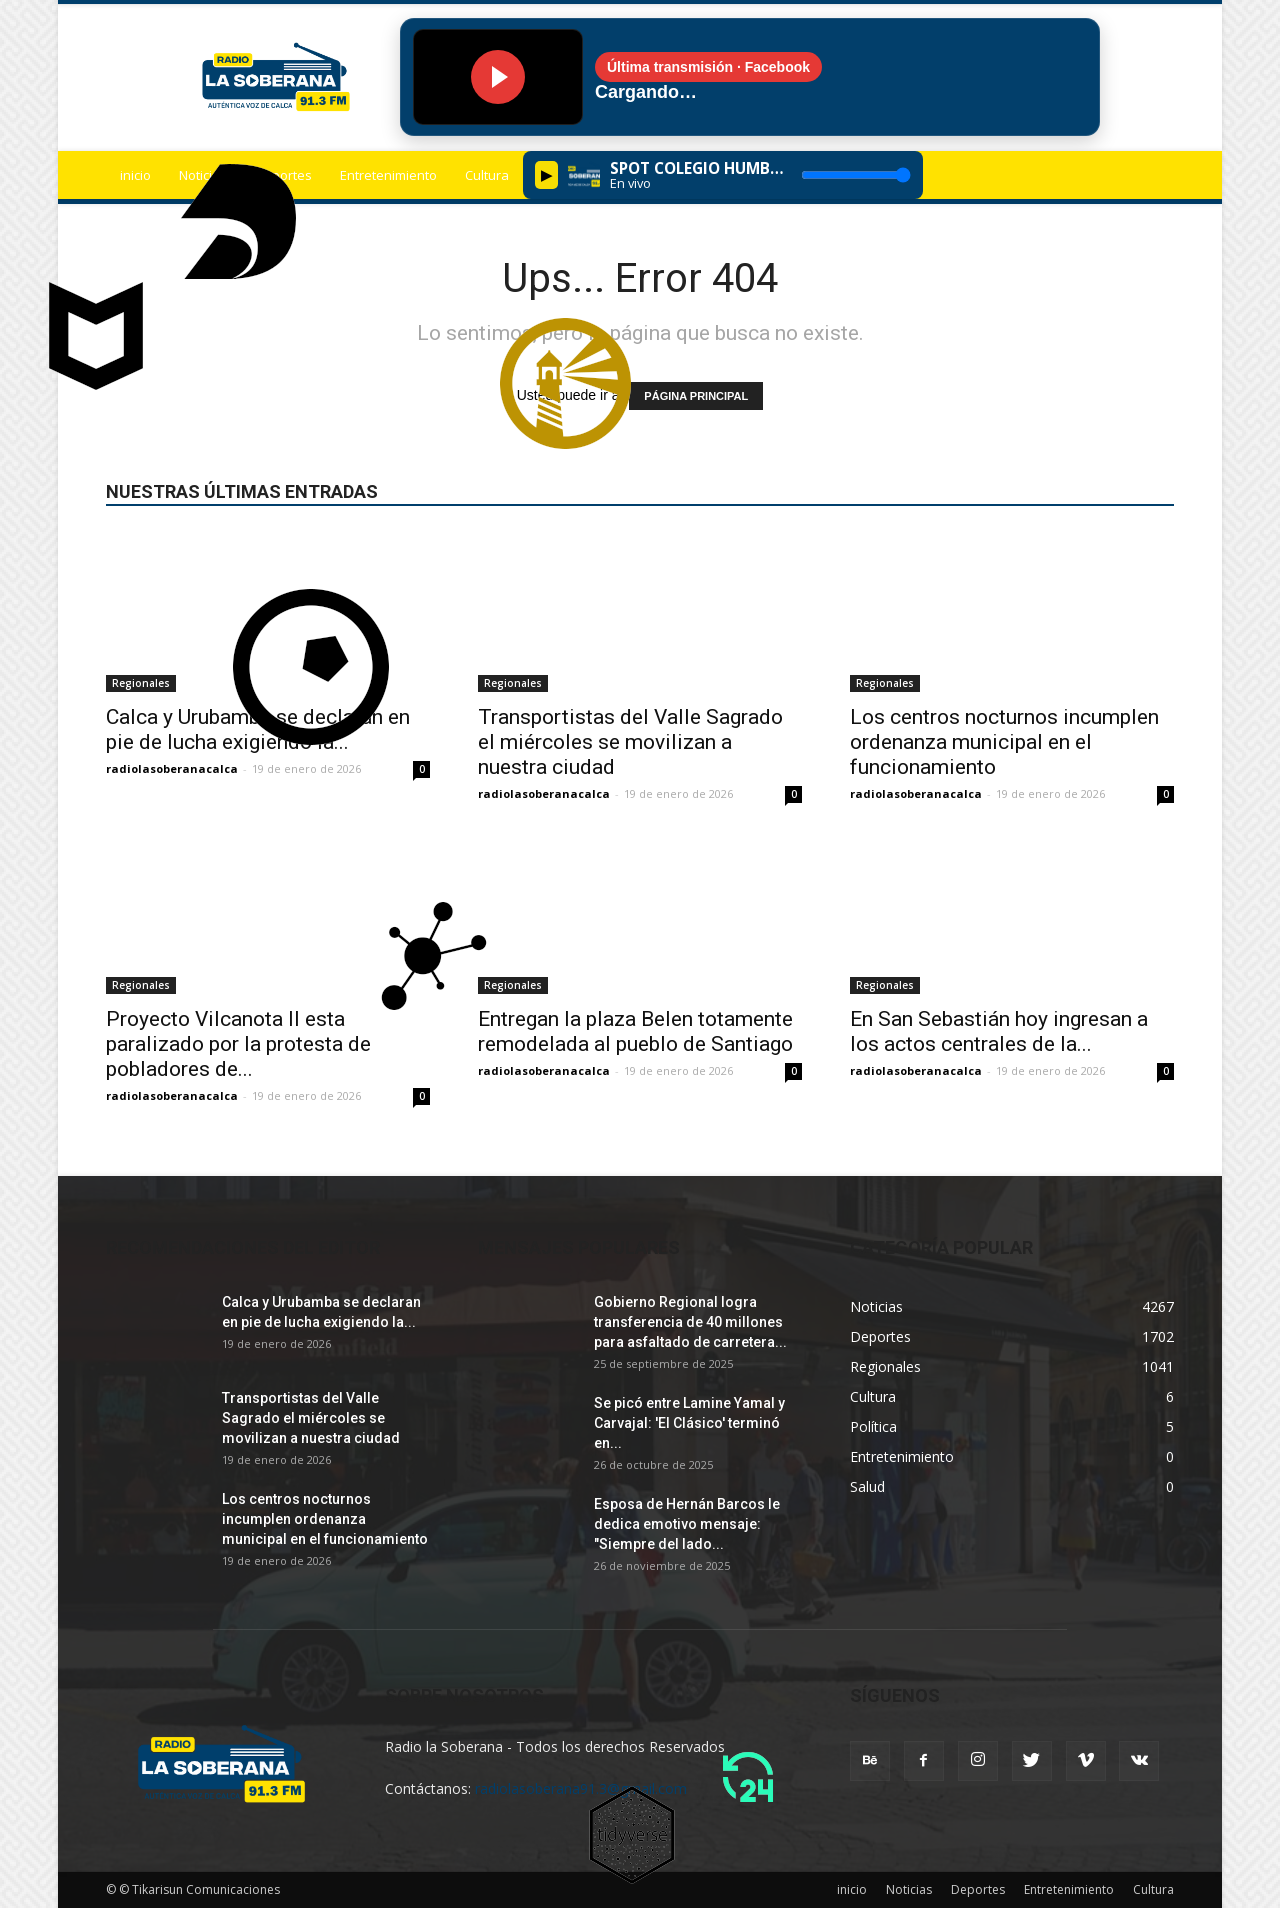  I want to click on open icinga monitoring dashboard, so click(434, 956).